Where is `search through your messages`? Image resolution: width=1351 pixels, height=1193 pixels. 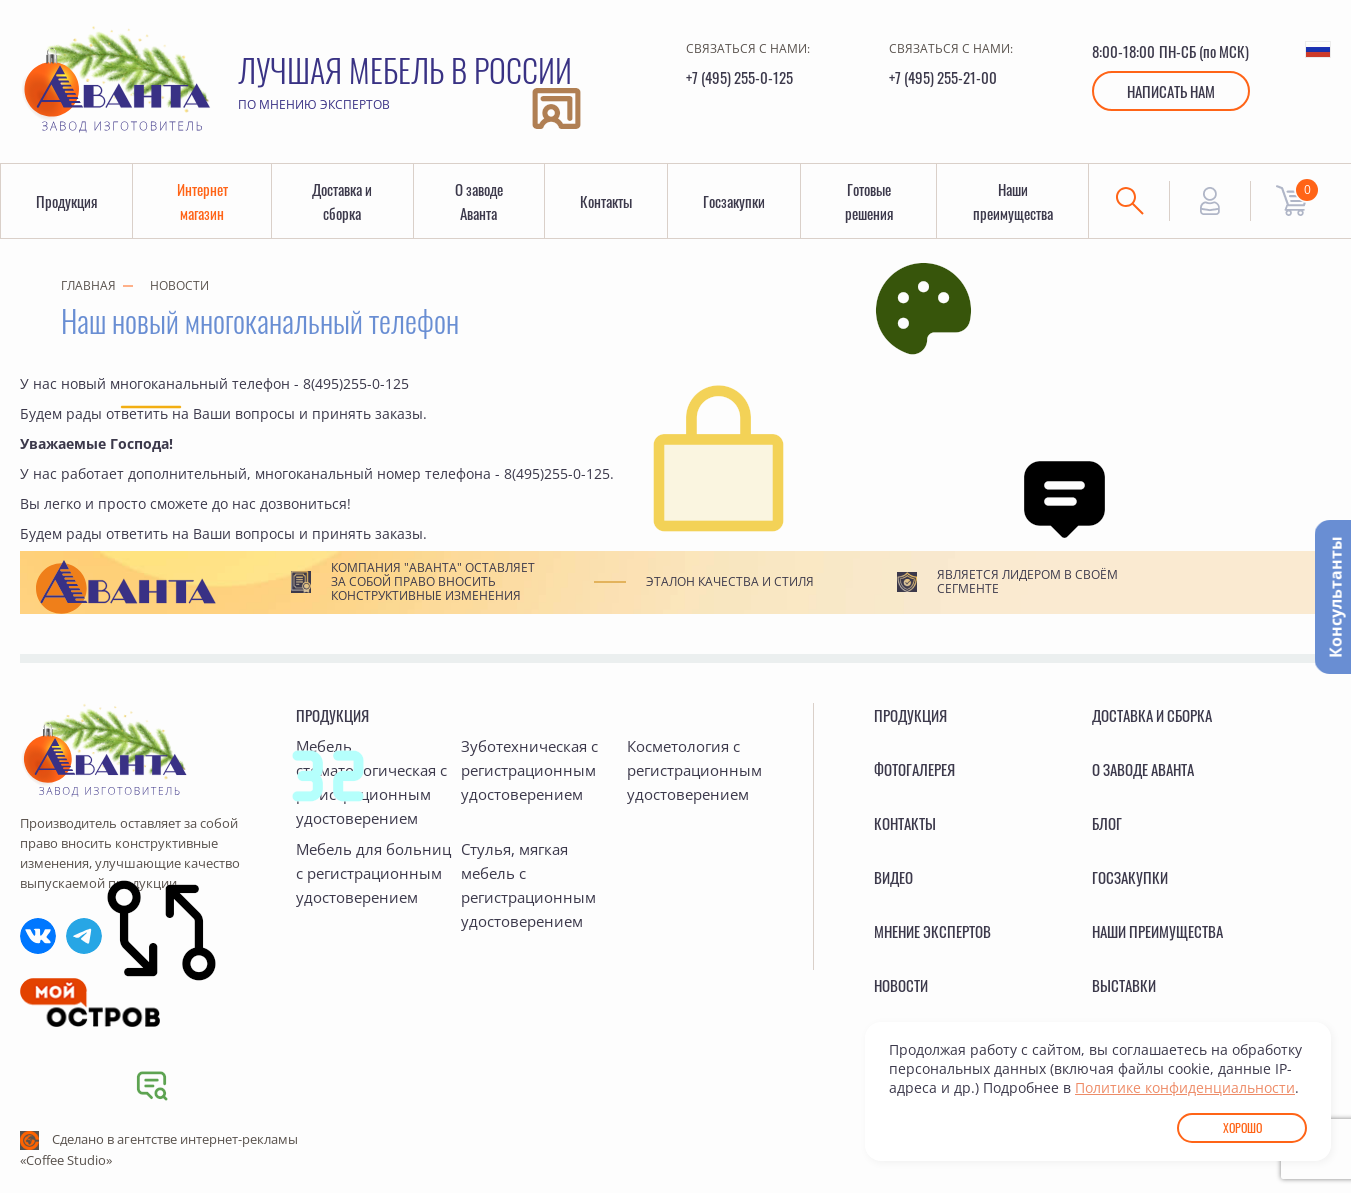 search through your messages is located at coordinates (151, 1084).